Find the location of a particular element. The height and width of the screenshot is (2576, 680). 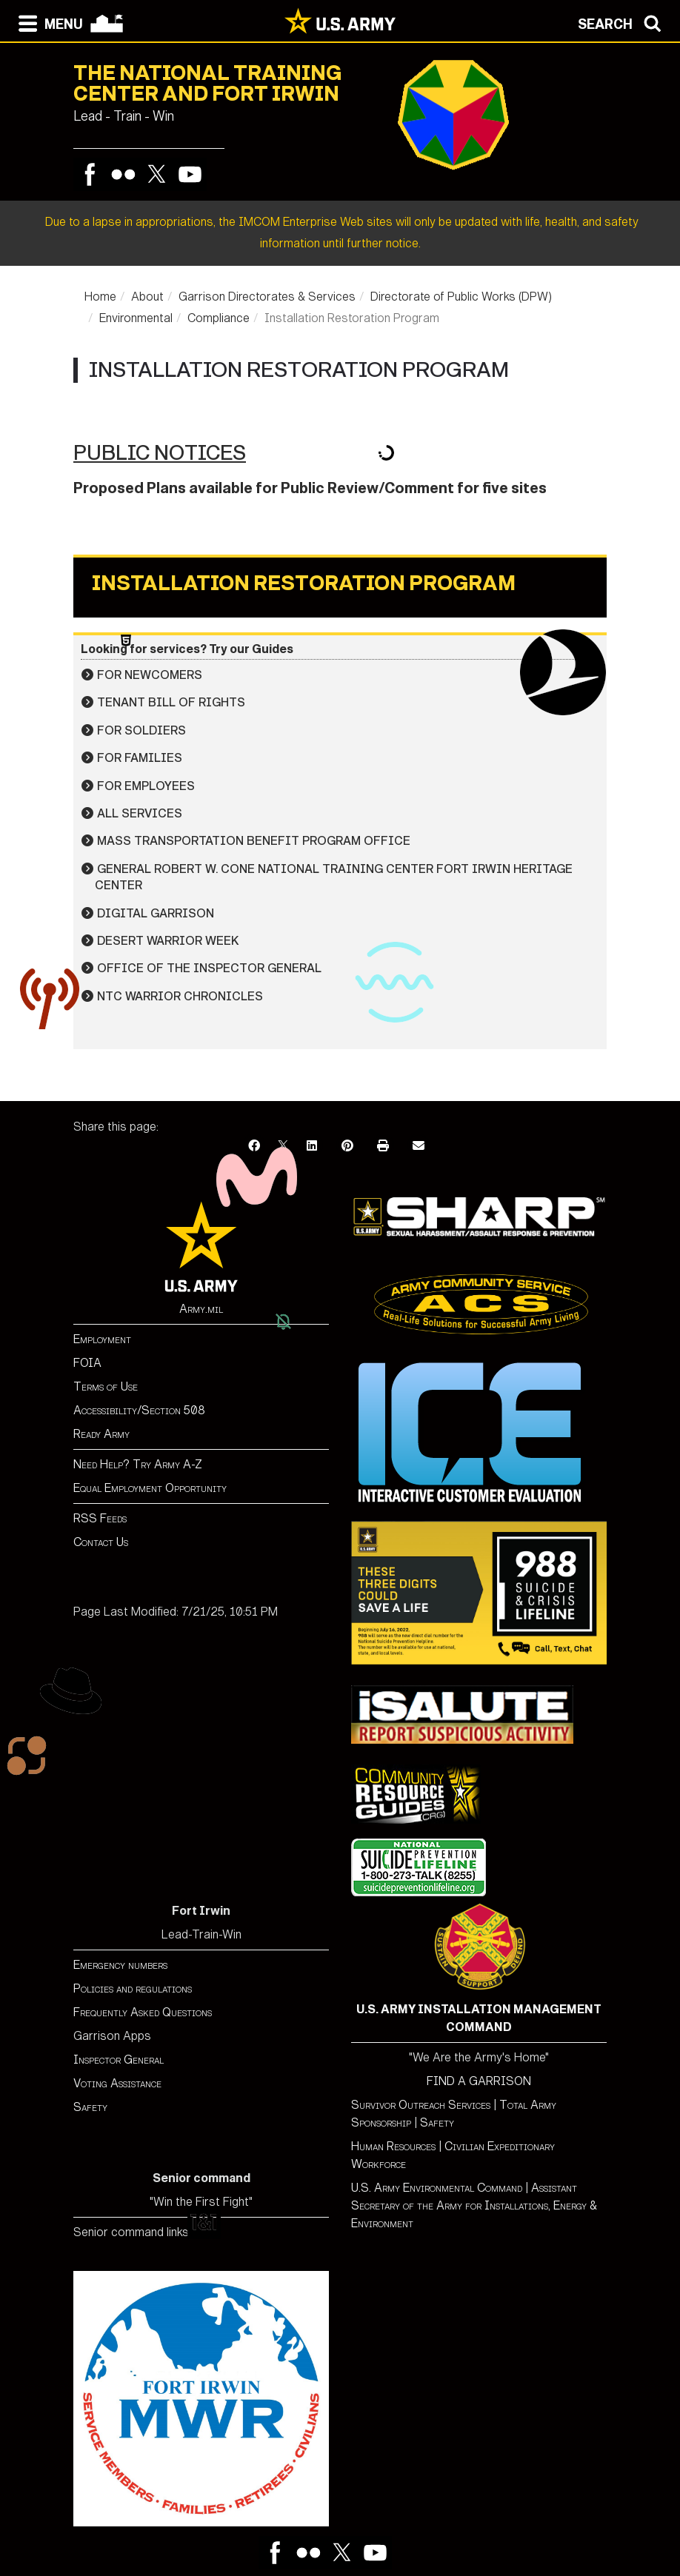

mute notifications is located at coordinates (283, 1321).